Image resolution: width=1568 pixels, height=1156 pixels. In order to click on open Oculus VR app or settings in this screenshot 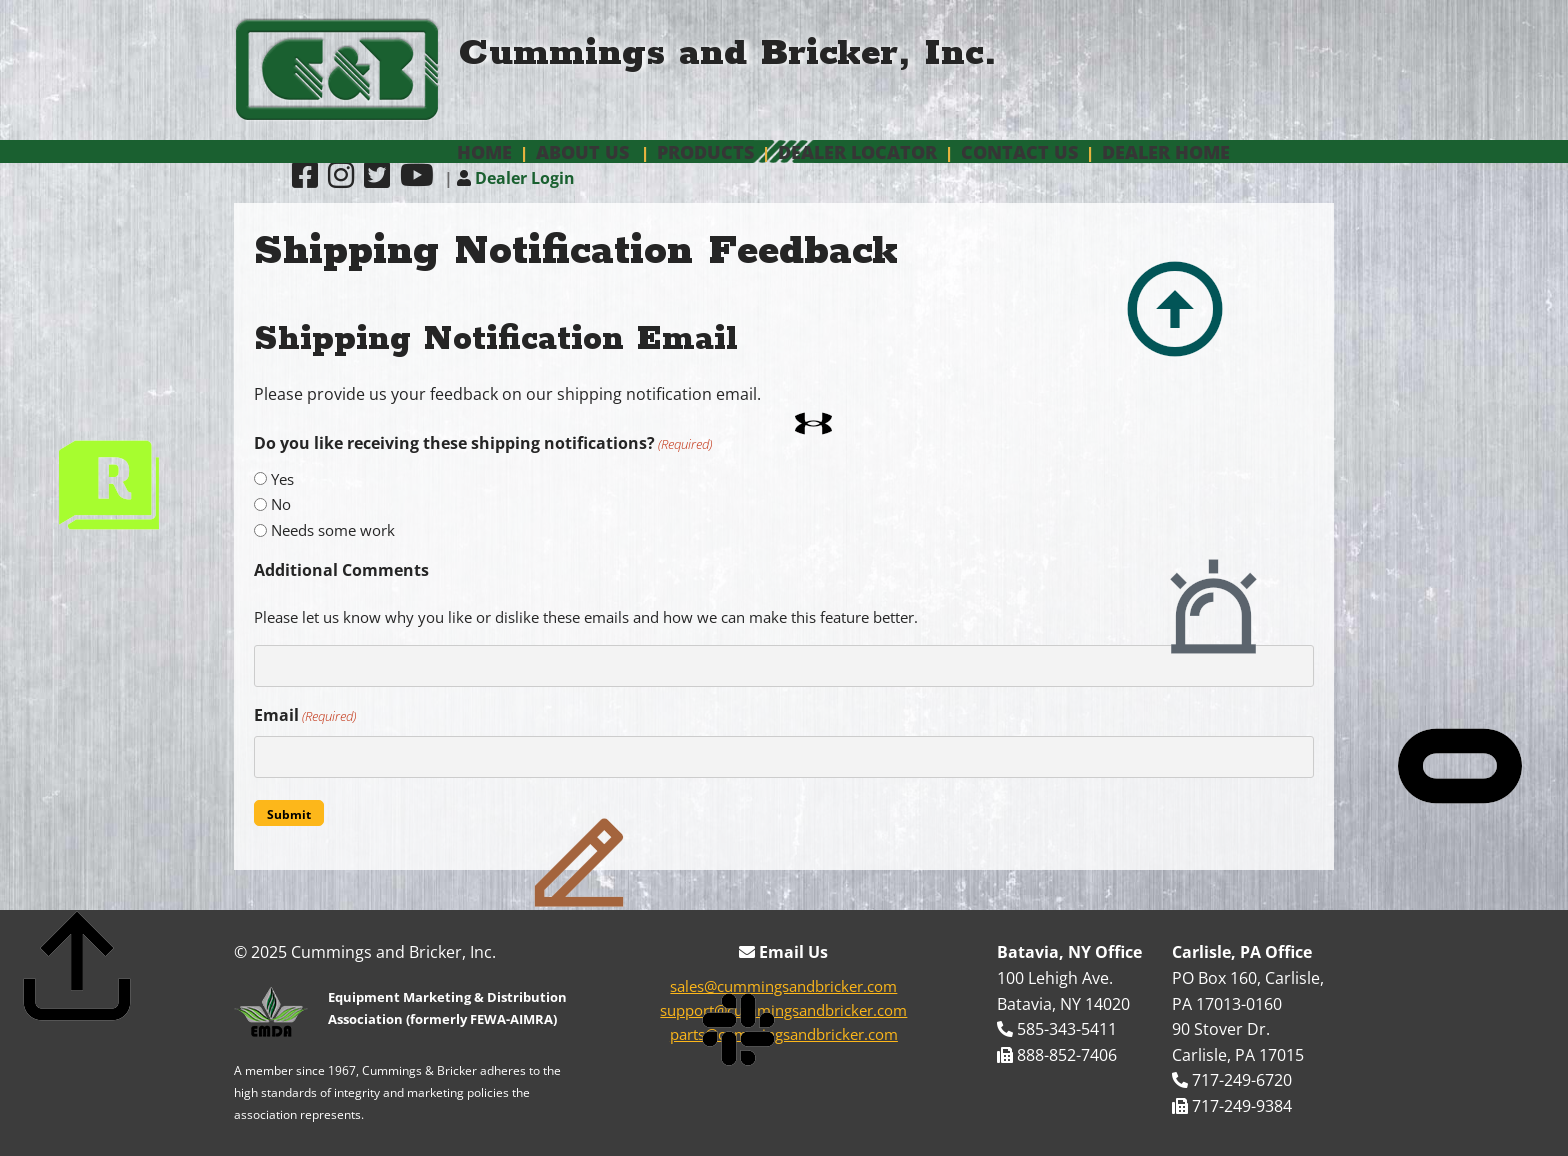, I will do `click(1460, 766)`.